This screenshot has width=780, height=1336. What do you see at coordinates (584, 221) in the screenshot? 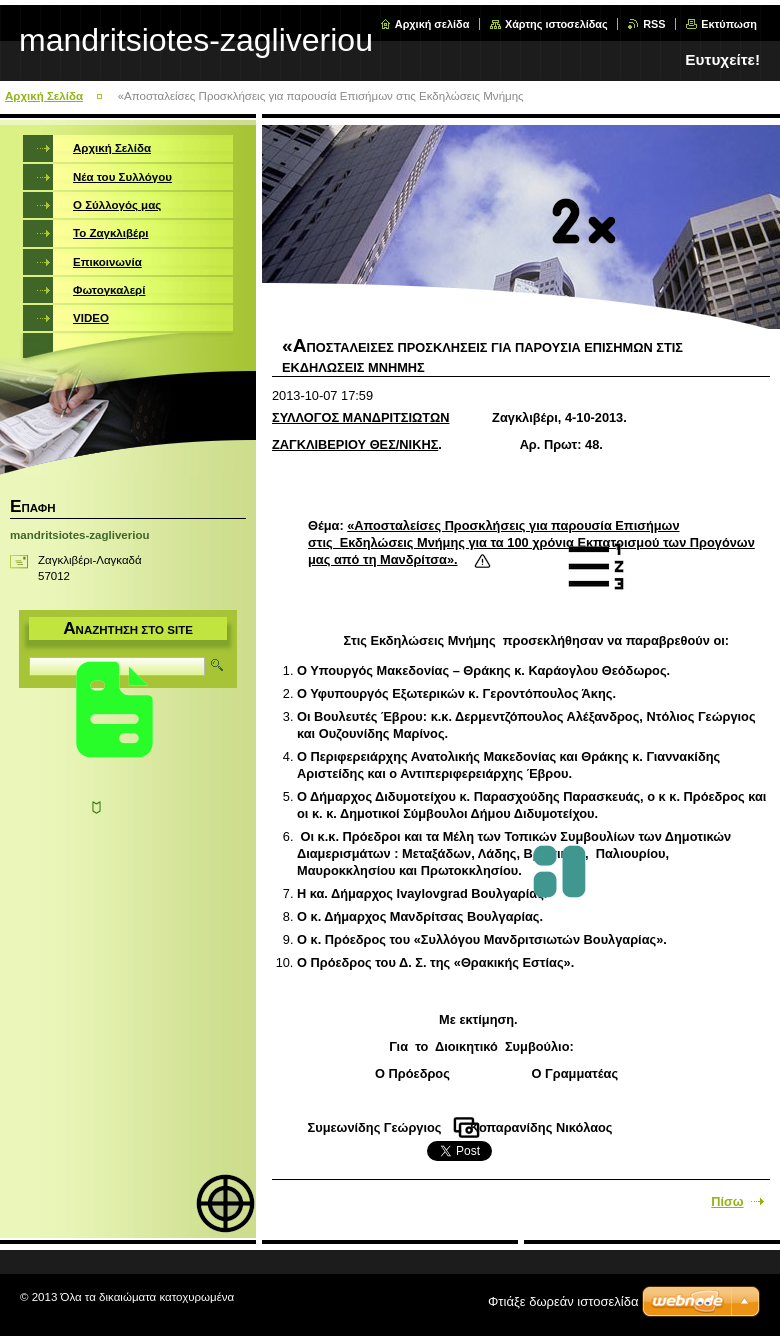
I see `apply 2x multiplier to current value` at bounding box center [584, 221].